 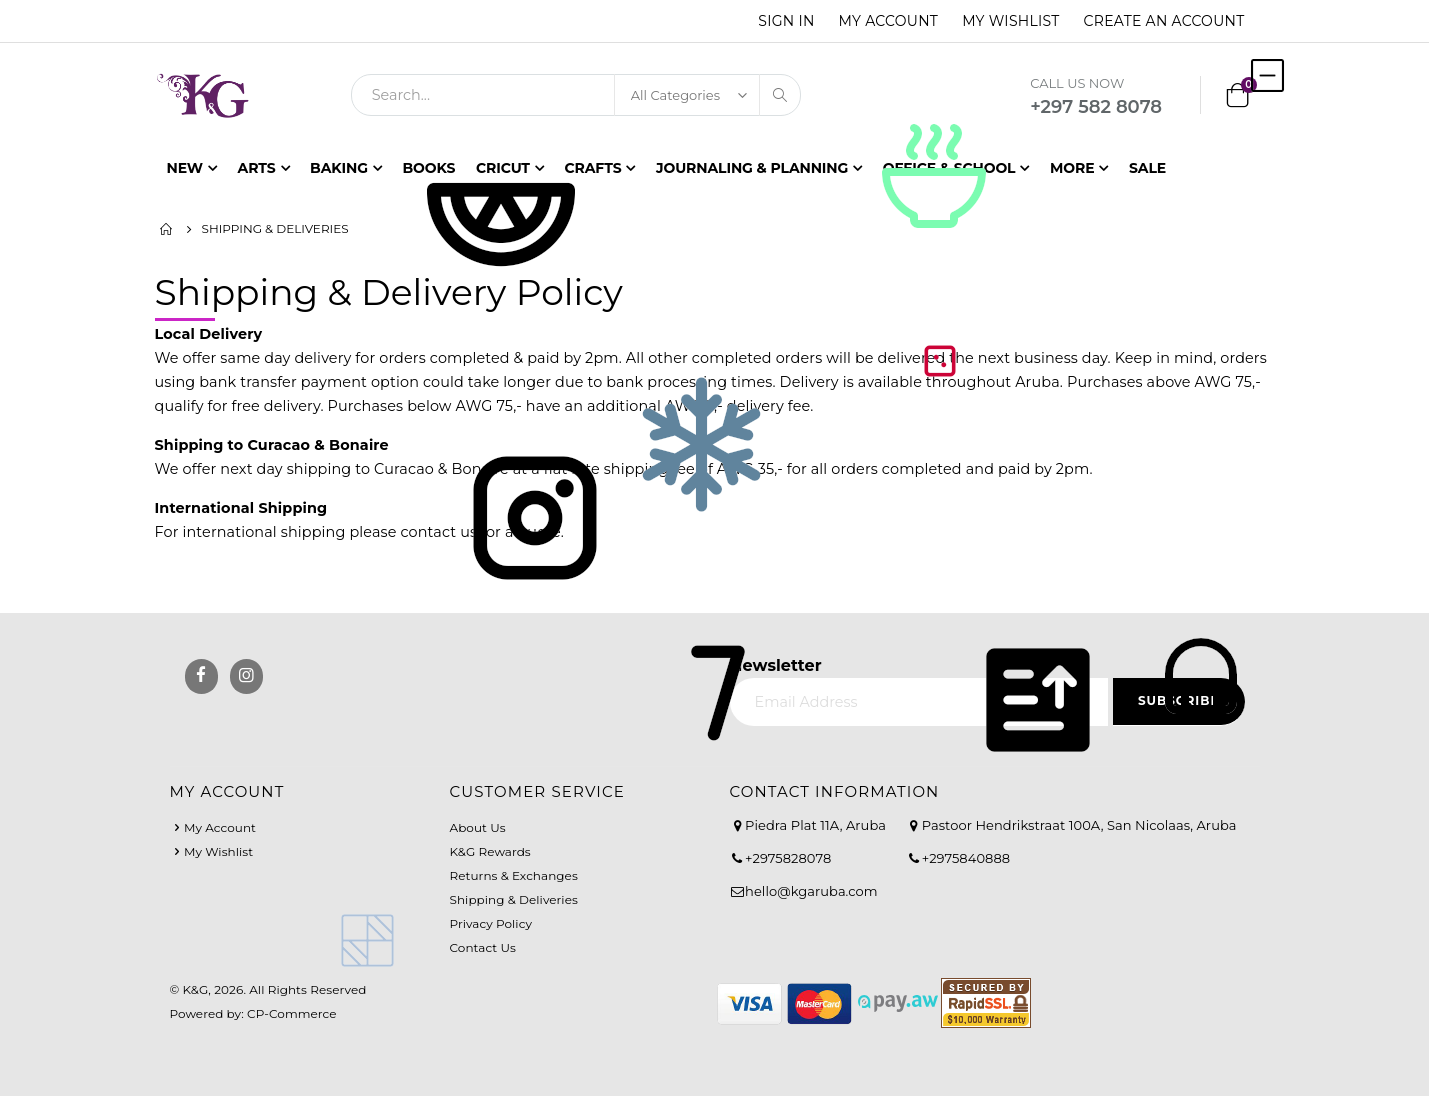 I want to click on indicates cold or freezing temperature setting, so click(x=701, y=444).